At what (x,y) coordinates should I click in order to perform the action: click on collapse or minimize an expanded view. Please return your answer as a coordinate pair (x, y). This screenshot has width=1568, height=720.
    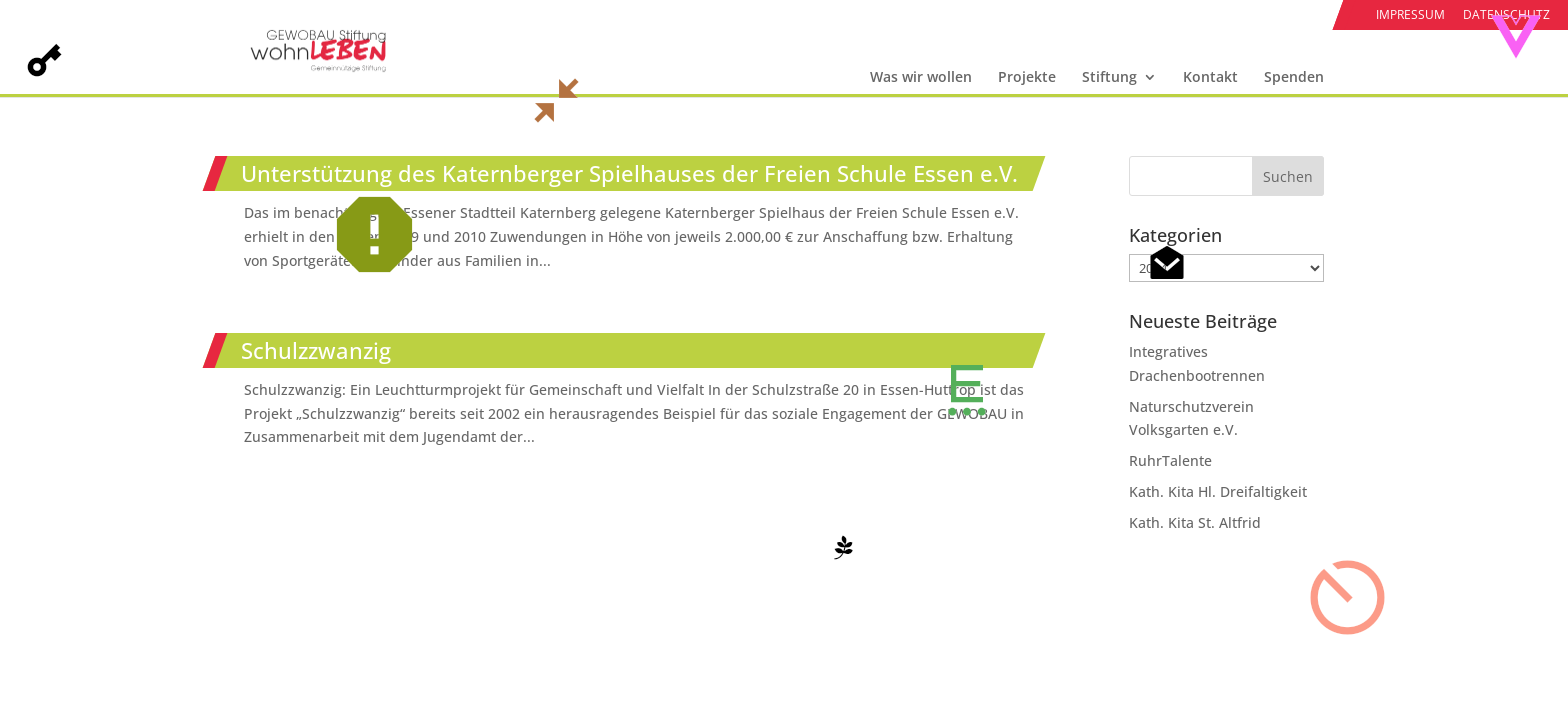
    Looking at the image, I should click on (556, 100).